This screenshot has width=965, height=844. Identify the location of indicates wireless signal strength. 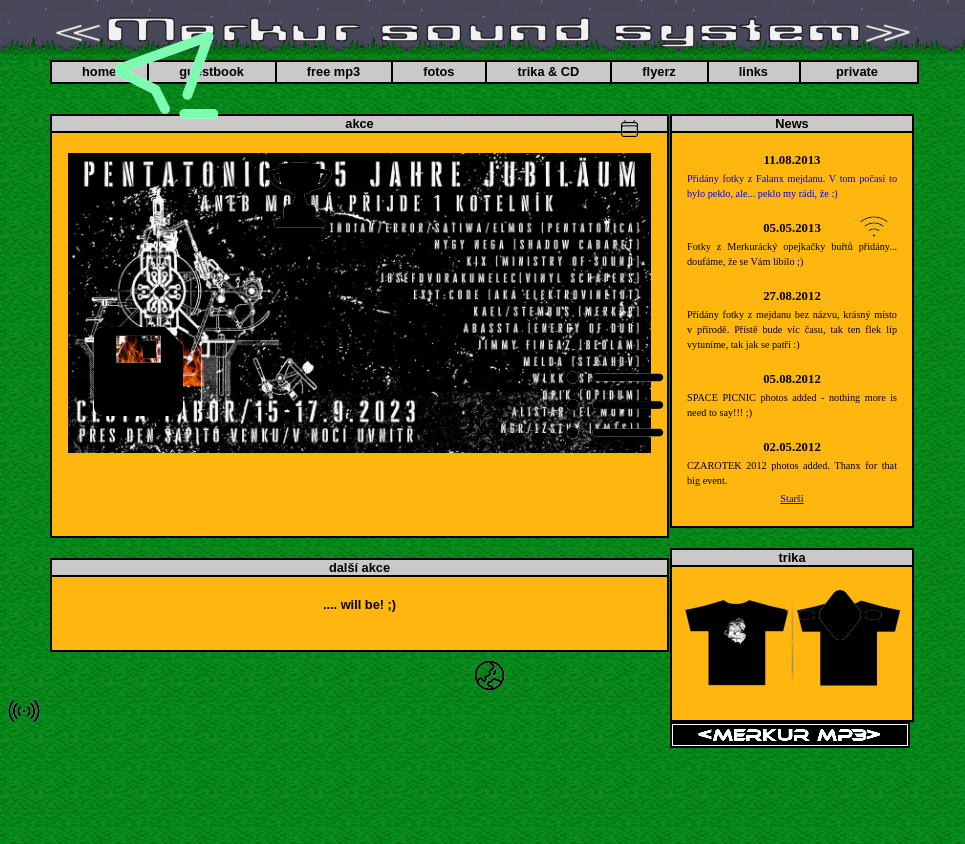
(24, 711).